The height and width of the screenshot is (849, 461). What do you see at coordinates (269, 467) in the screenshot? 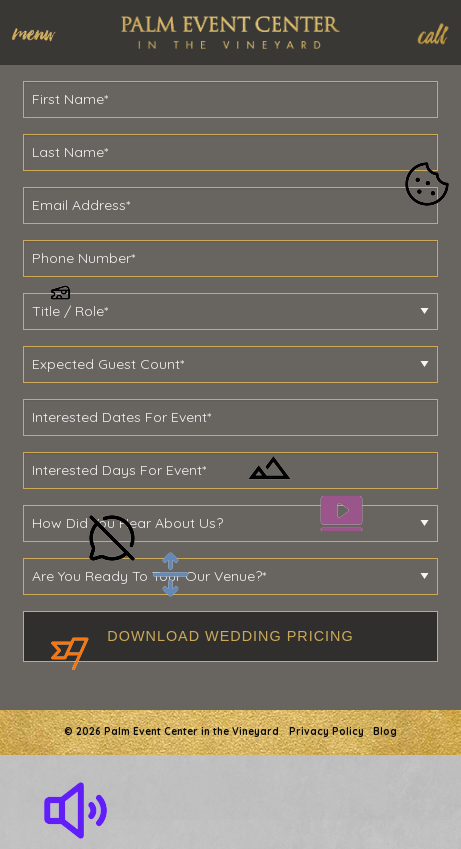
I see `switch to terrain map view` at bounding box center [269, 467].